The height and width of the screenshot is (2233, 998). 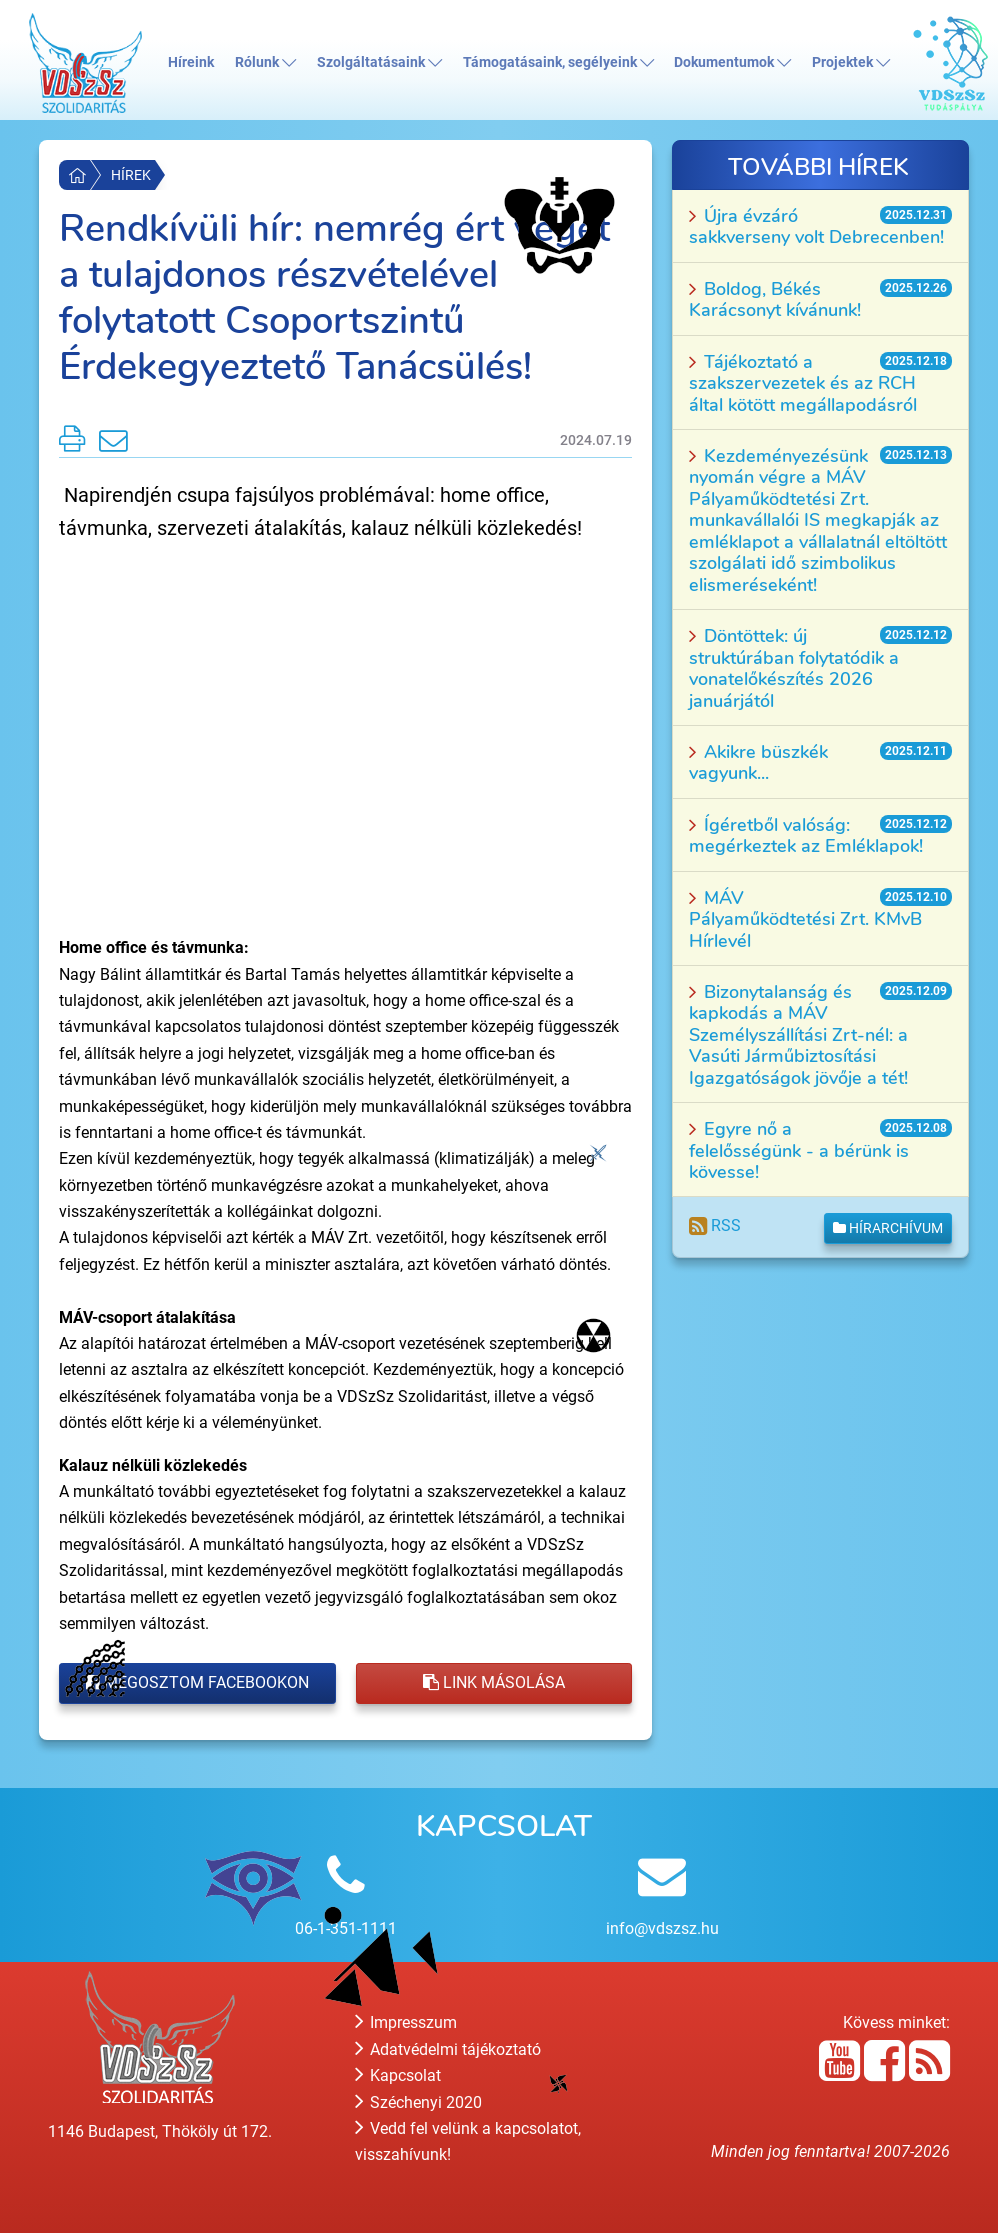 What do you see at coordinates (598, 1153) in the screenshot?
I see `select zeus's lightning sword weapon` at bounding box center [598, 1153].